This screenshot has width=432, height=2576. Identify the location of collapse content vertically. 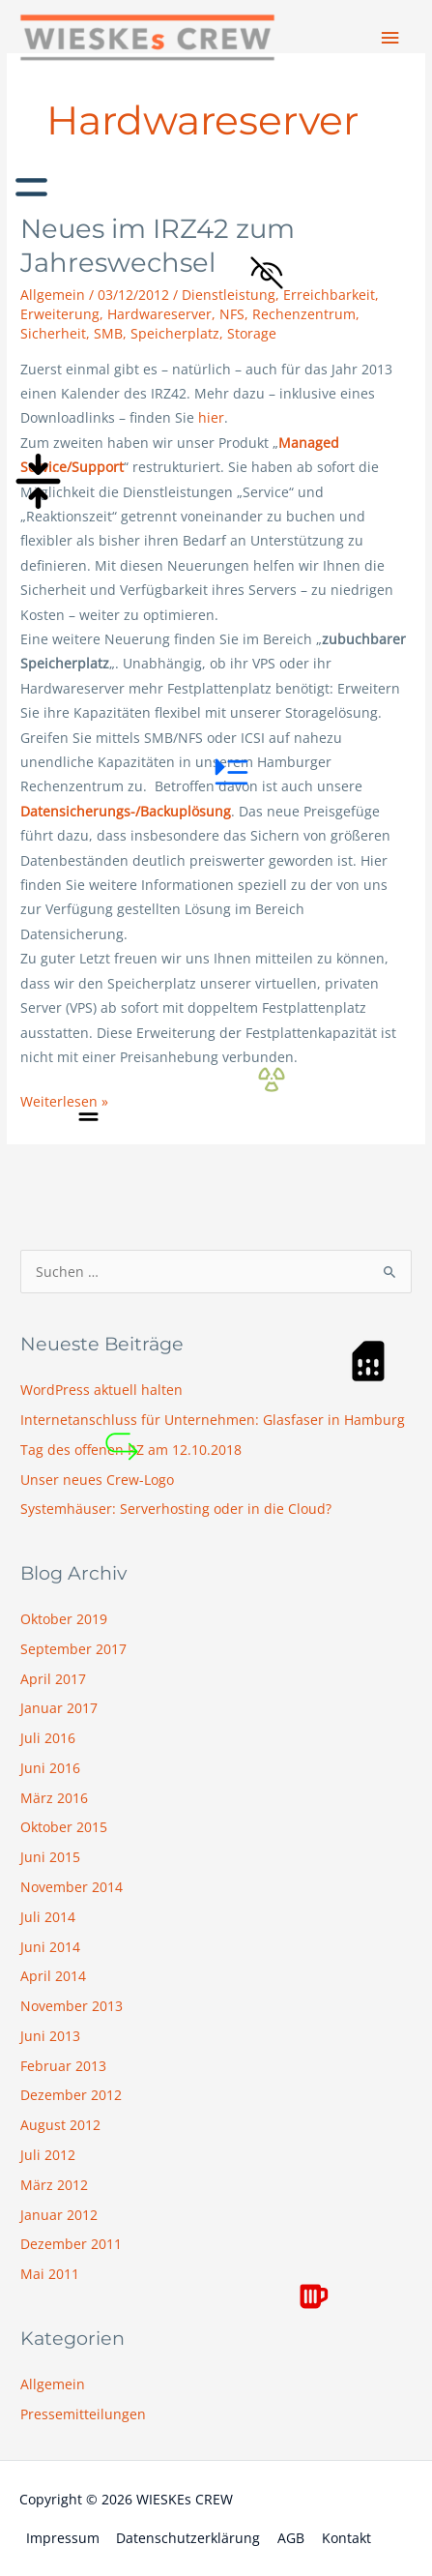
(38, 481).